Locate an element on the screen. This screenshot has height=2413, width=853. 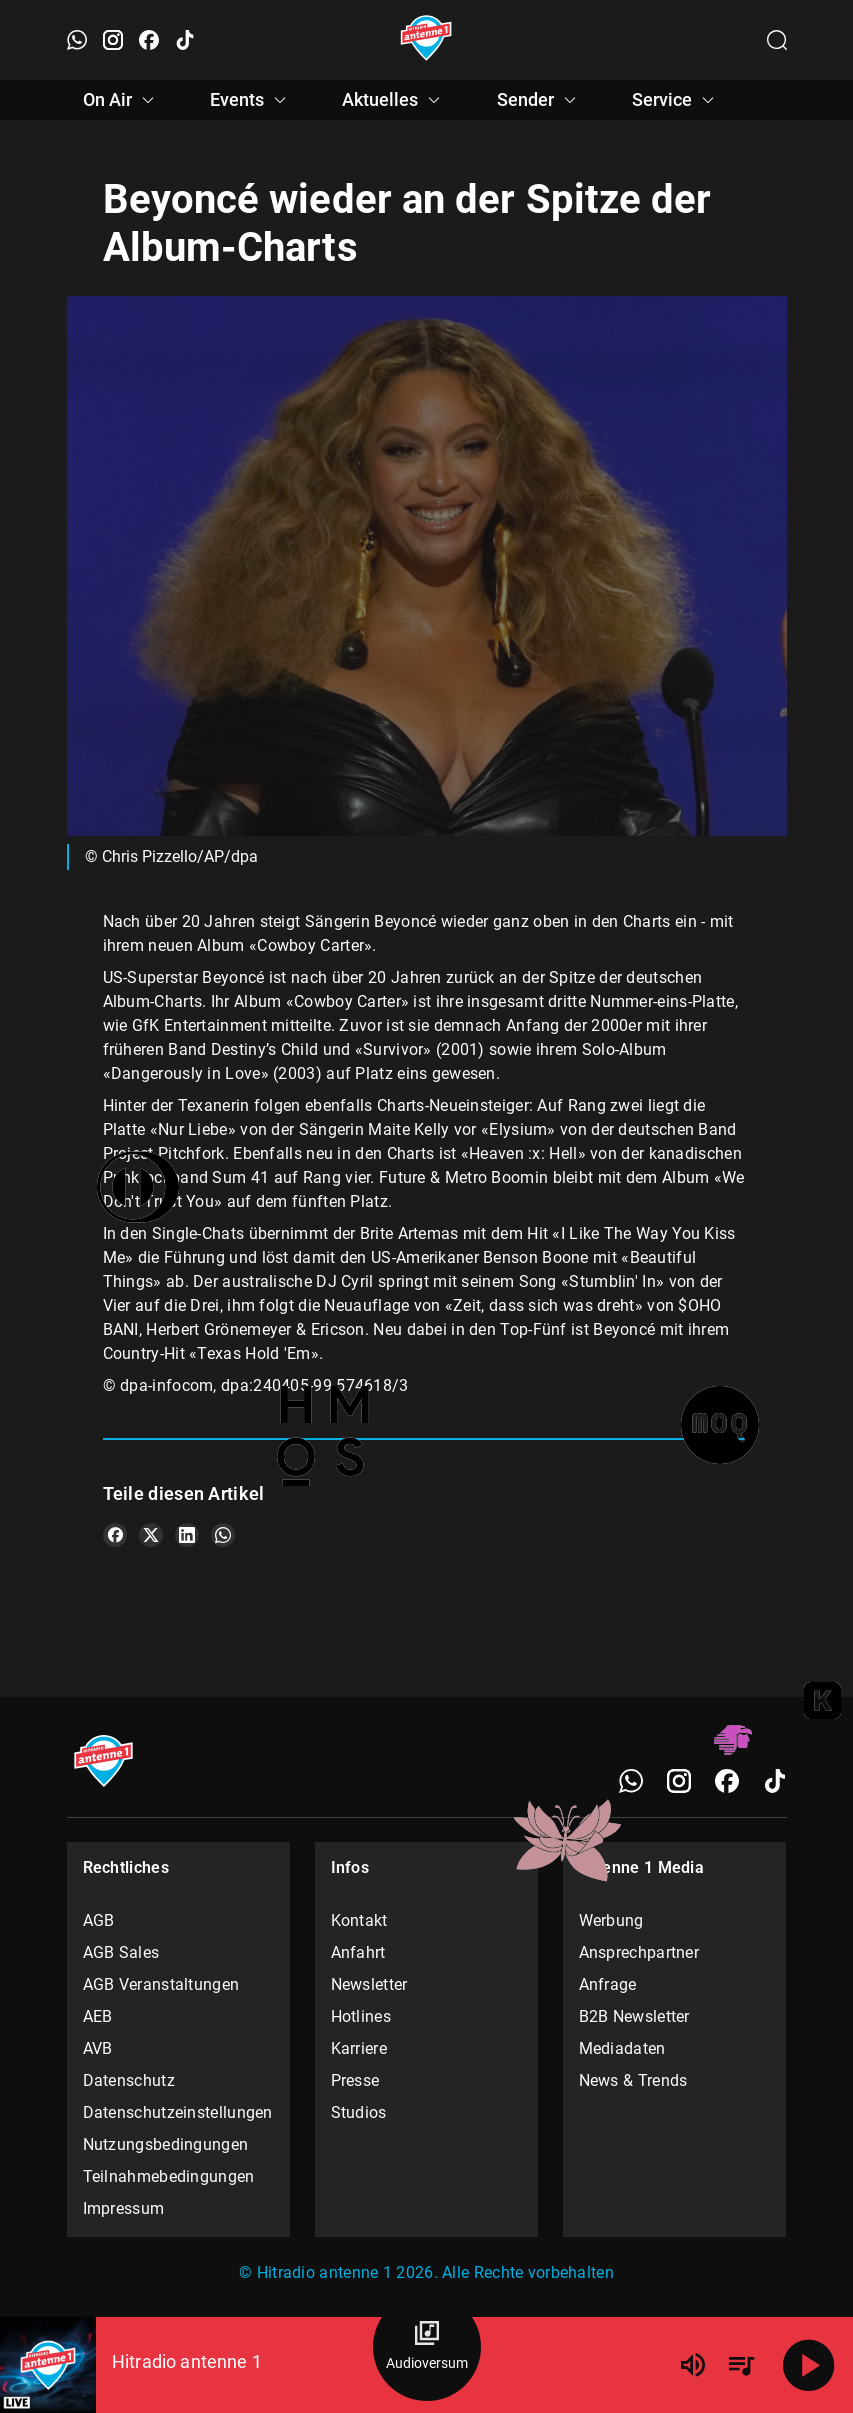
aeromexico airline logo is located at coordinates (733, 1740).